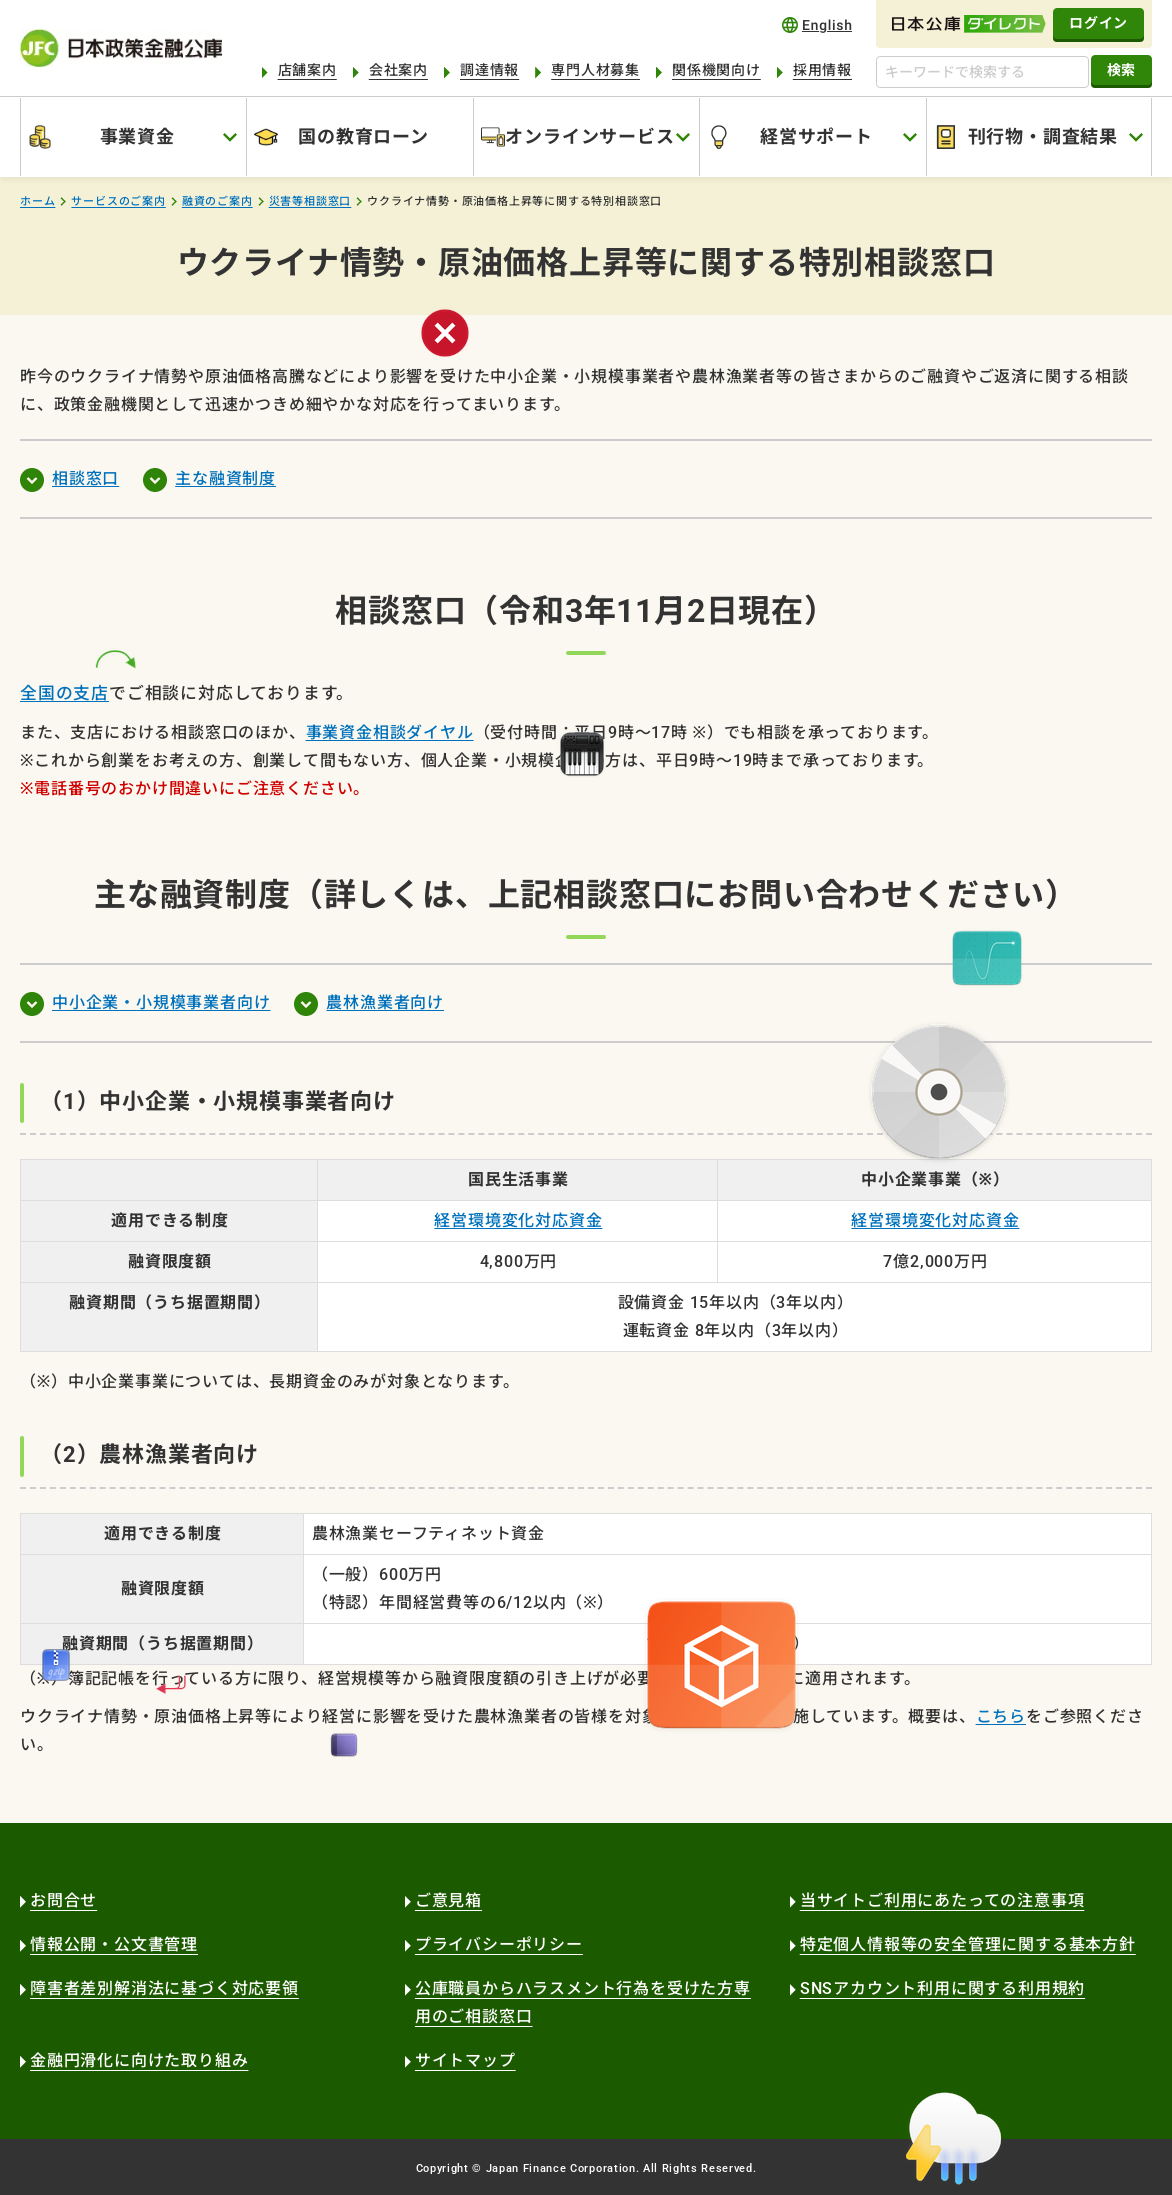 Image resolution: width=1172 pixels, height=2195 pixels. Describe the element at coordinates (987, 958) in the screenshot. I see `open psensor temperature monitoring app` at that location.